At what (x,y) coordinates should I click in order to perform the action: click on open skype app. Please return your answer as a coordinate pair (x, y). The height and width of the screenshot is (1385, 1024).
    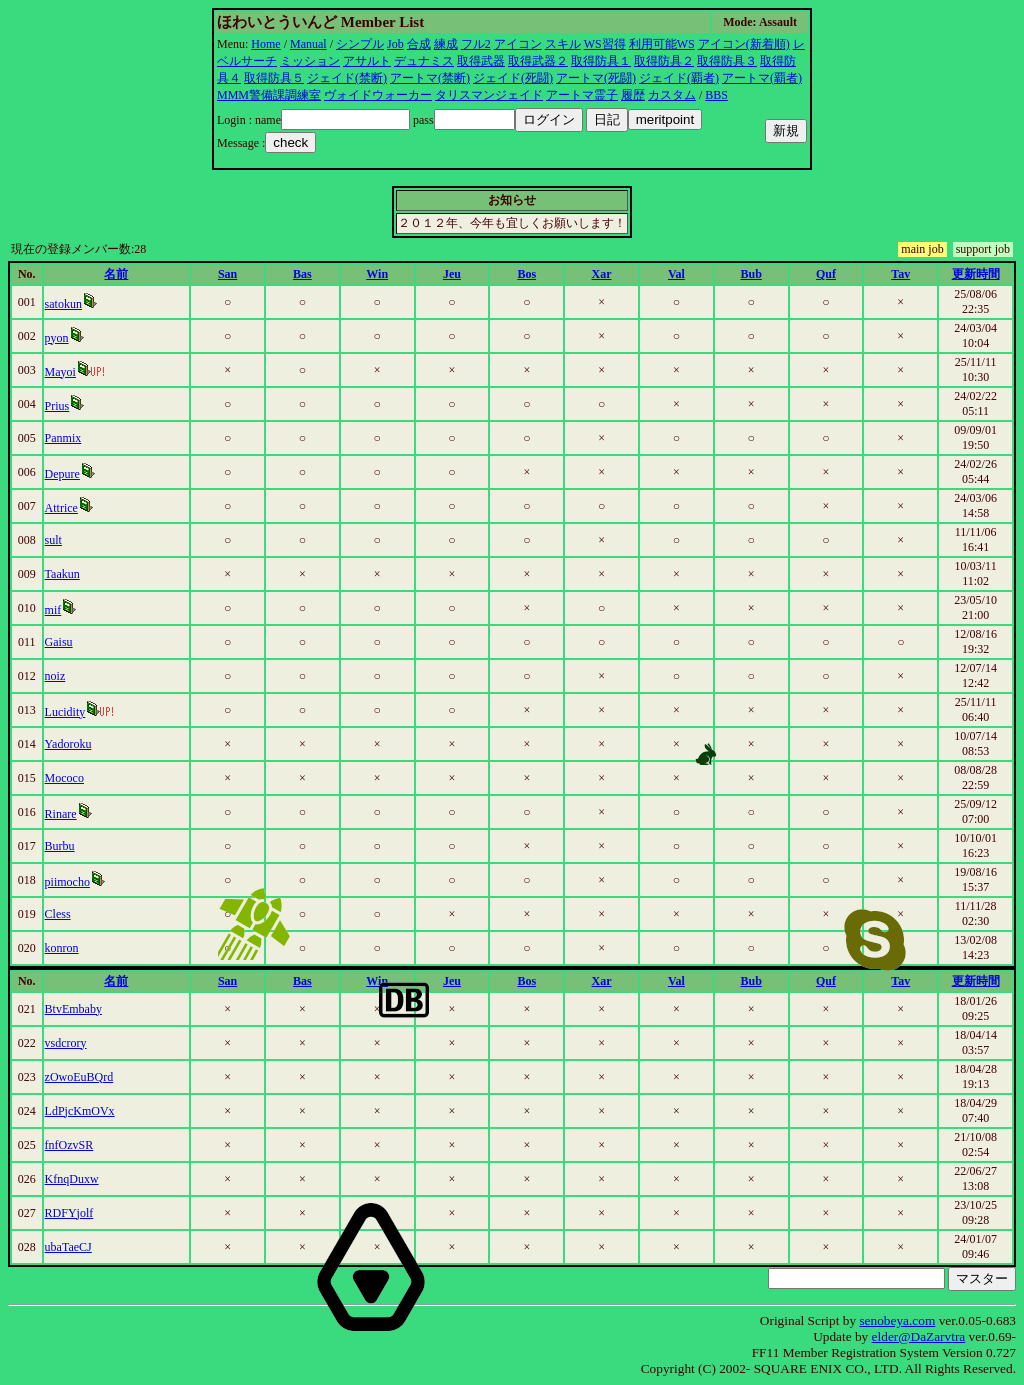
    Looking at the image, I should click on (875, 940).